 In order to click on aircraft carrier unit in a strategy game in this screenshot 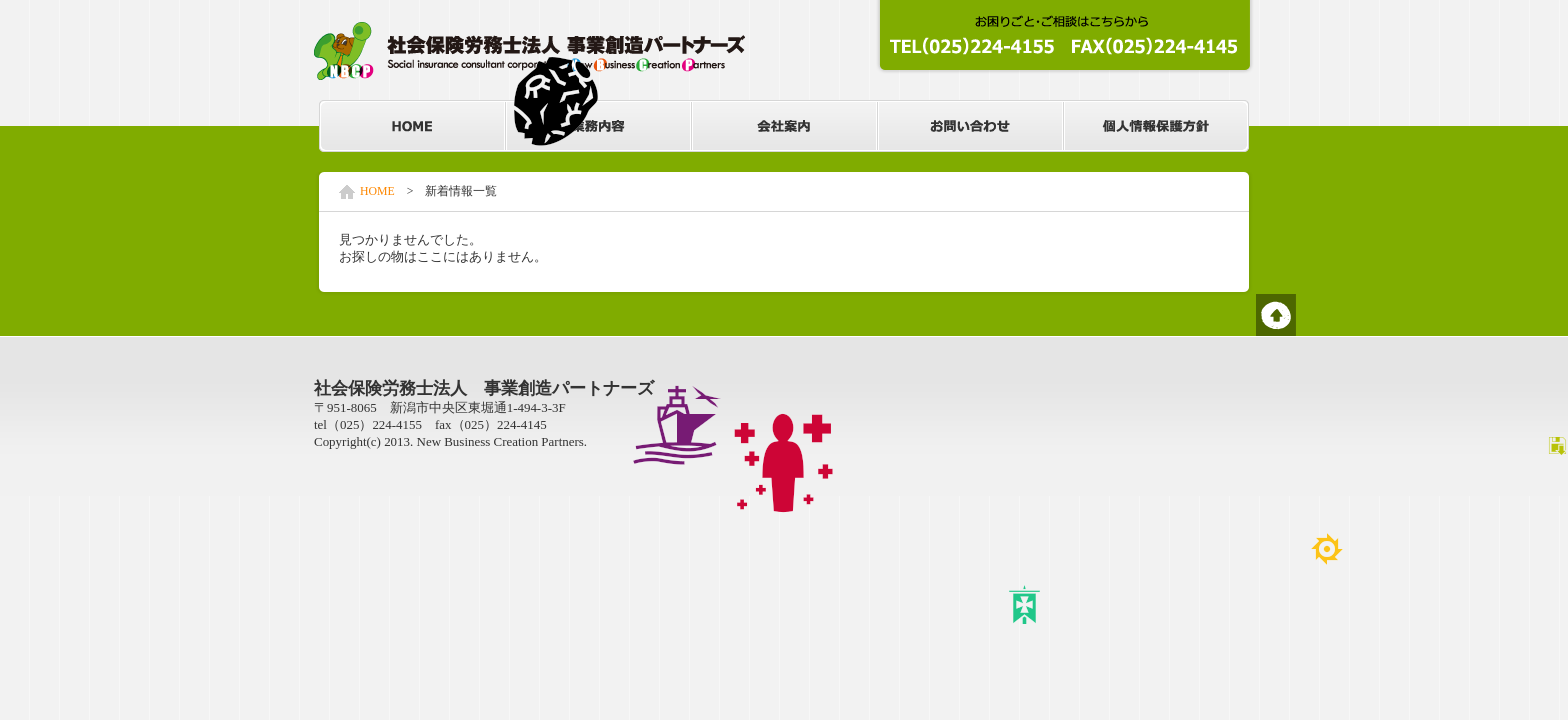, I will do `click(677, 429)`.